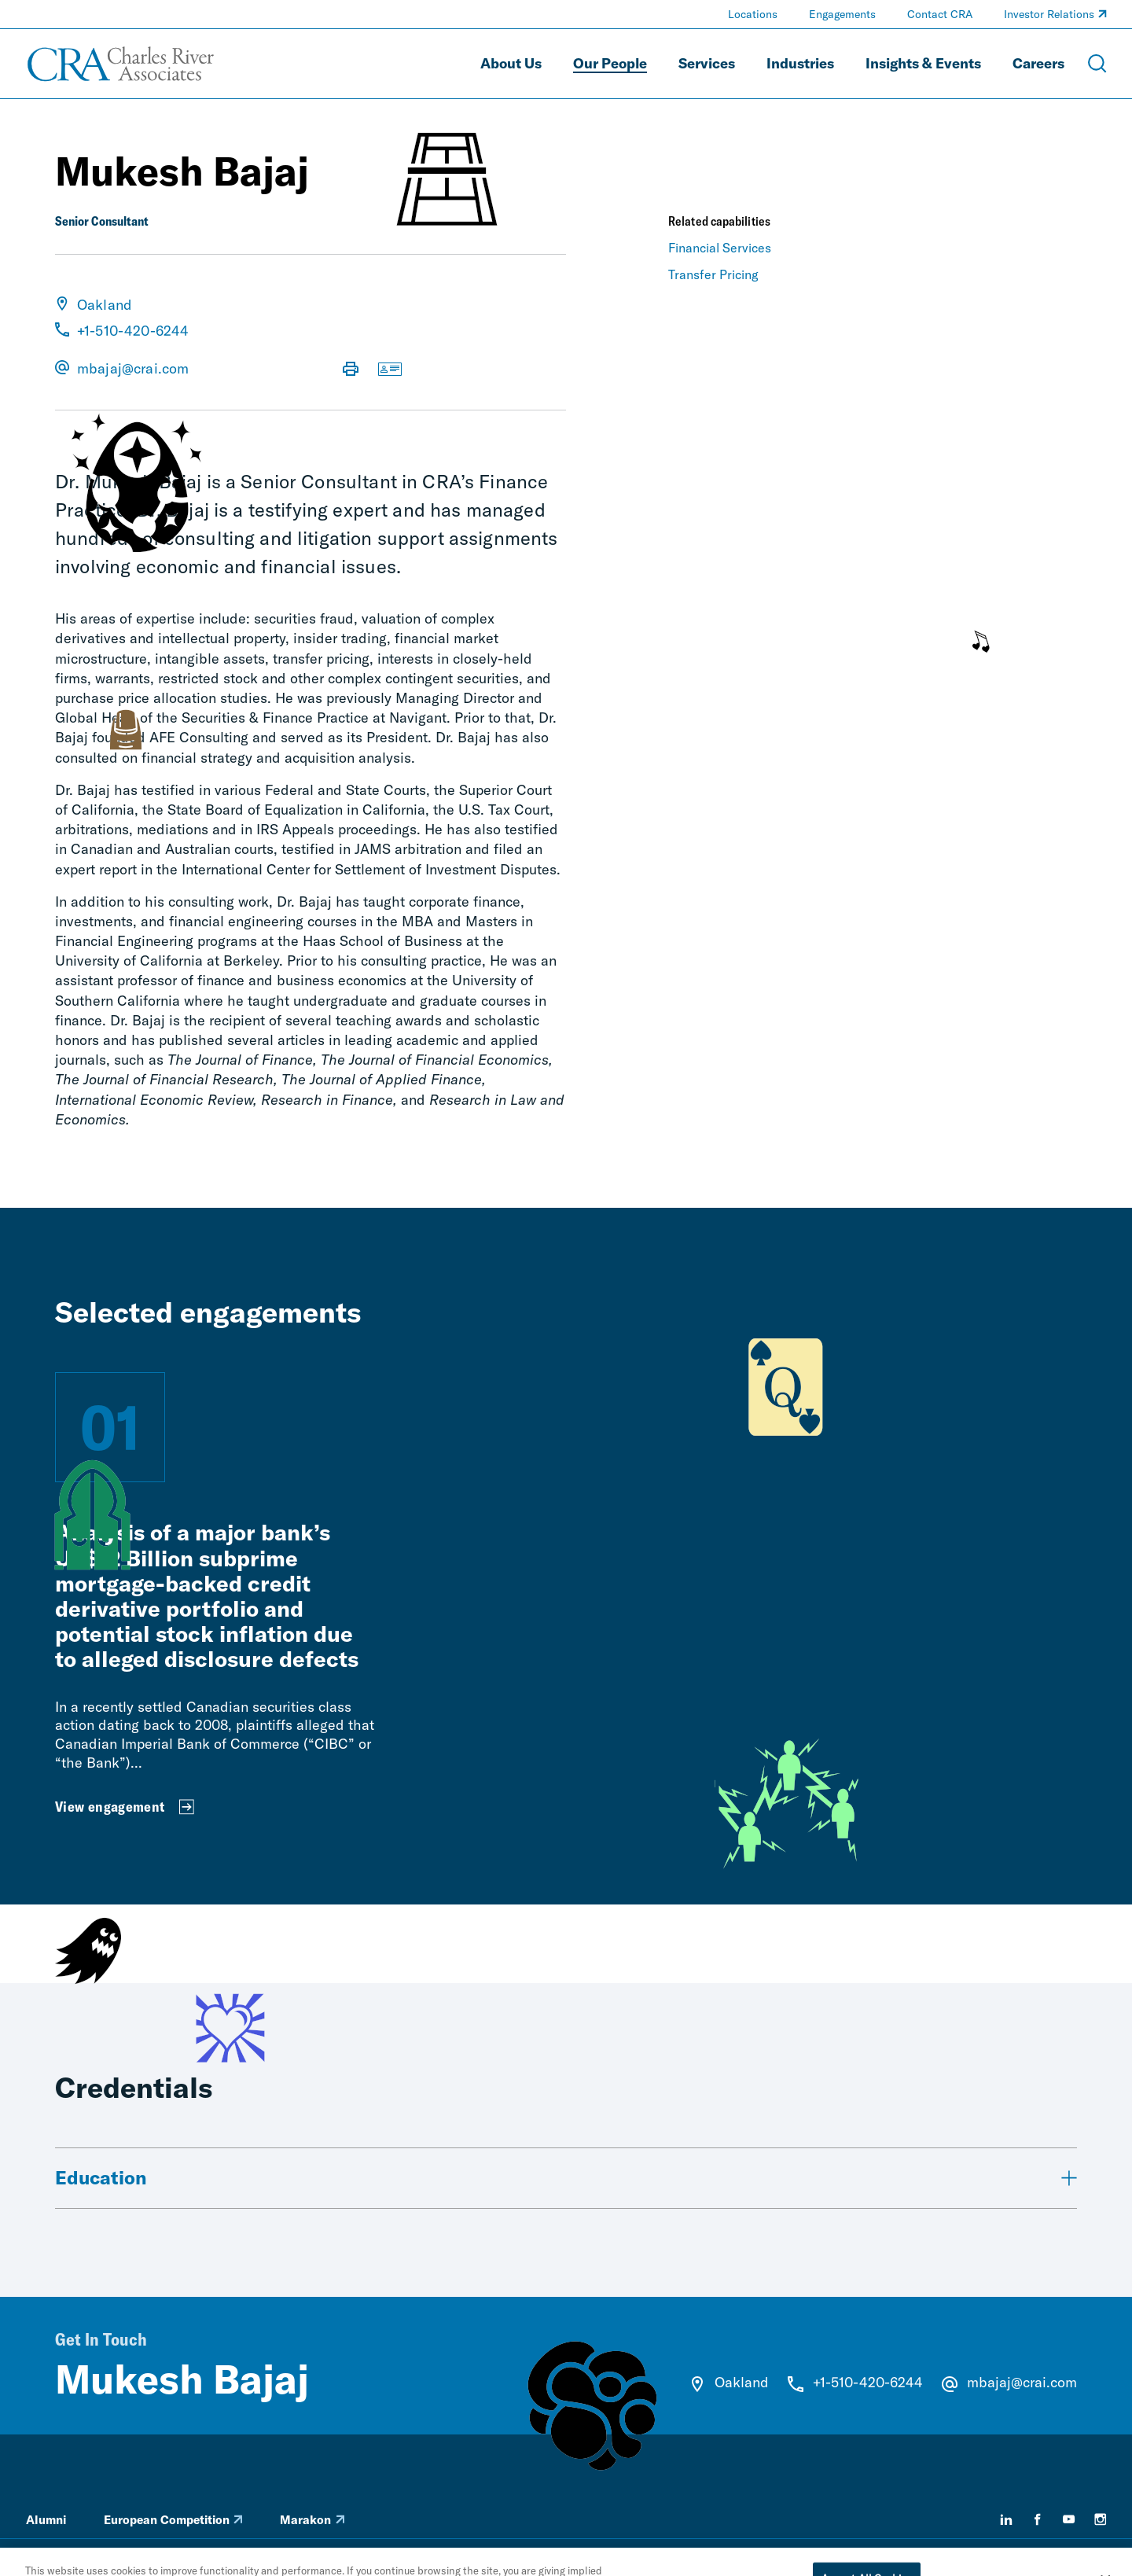 This screenshot has height=2576, width=1132. I want to click on browse romantic or love-themed music, so click(981, 642).